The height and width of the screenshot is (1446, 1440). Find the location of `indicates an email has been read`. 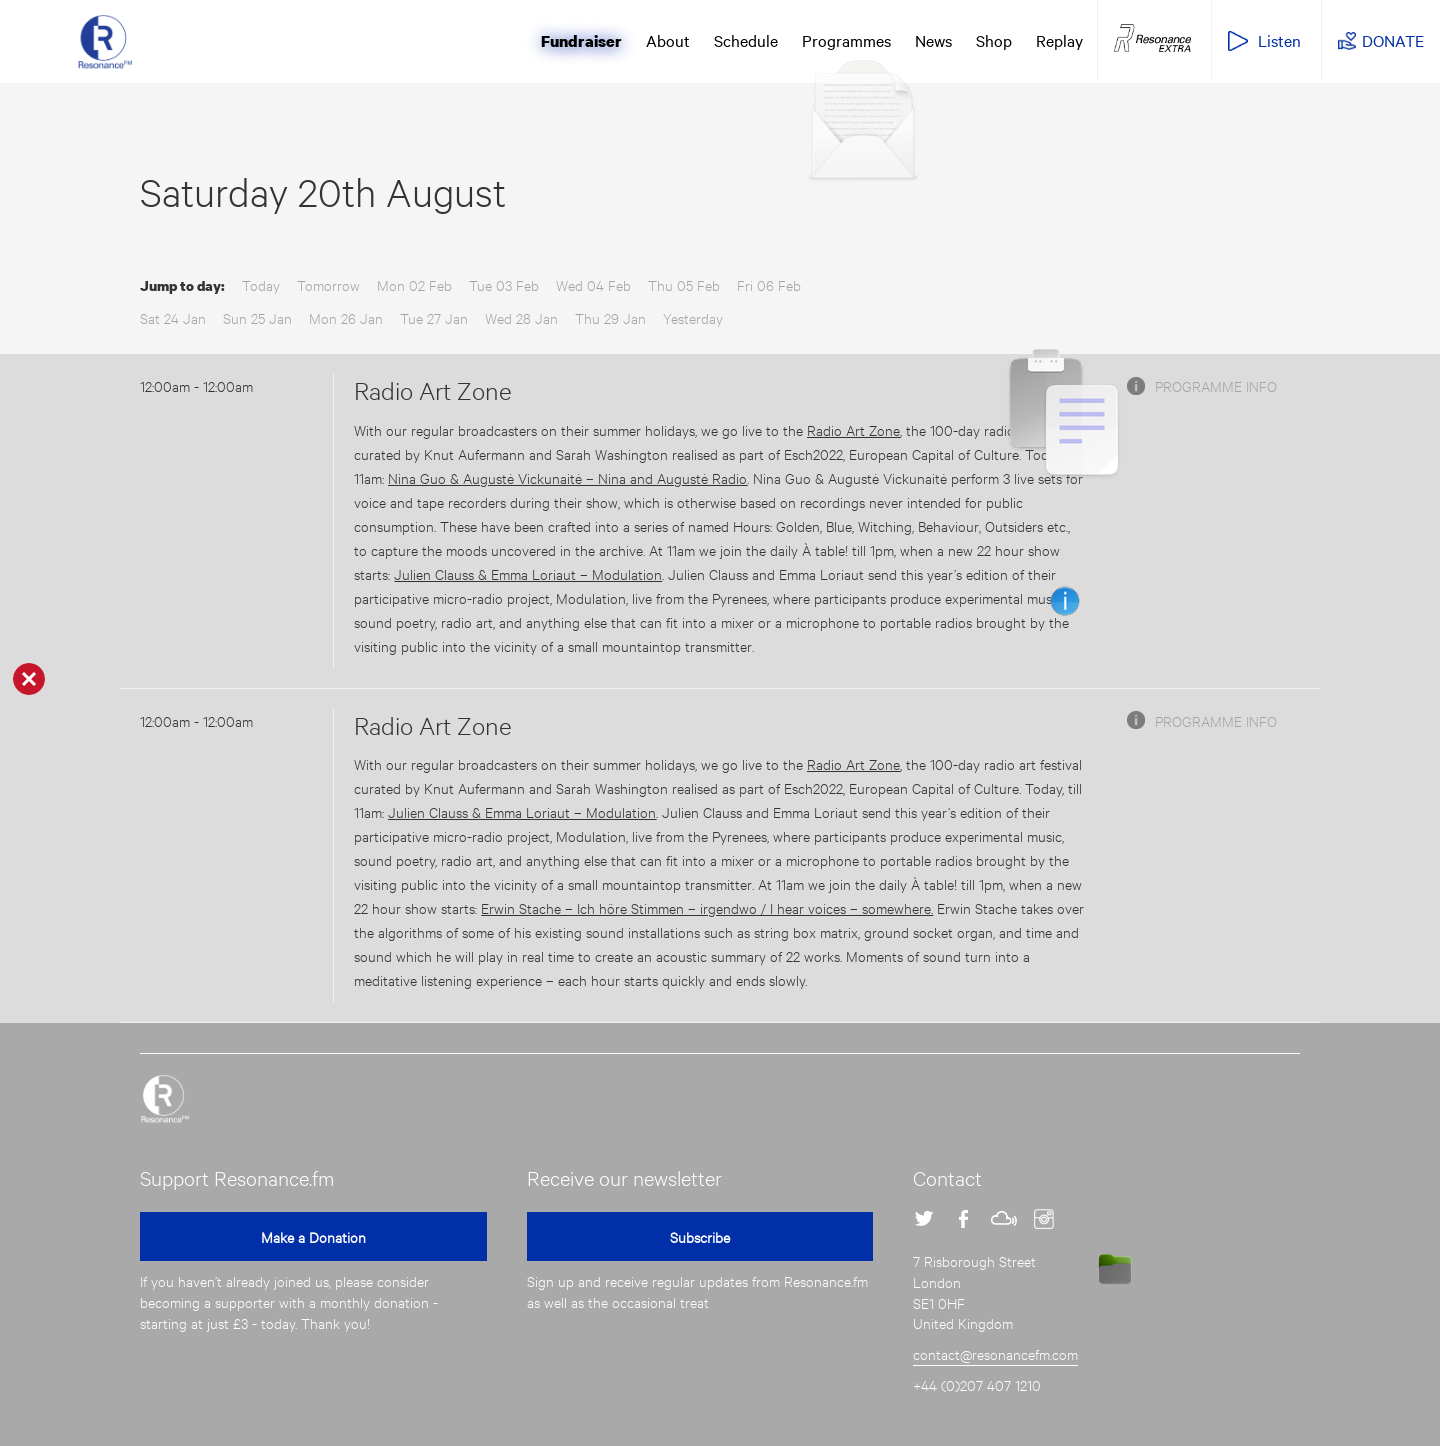

indicates an email has been read is located at coordinates (863, 122).